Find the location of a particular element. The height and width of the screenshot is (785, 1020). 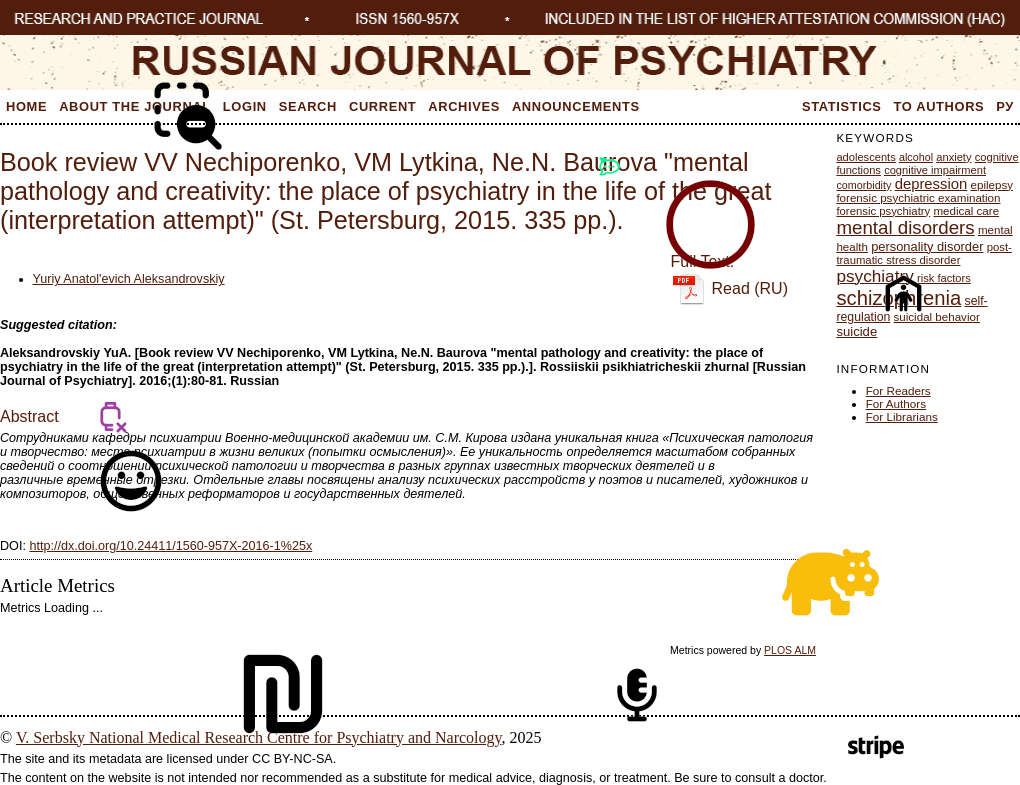

hippo animal icon is located at coordinates (830, 581).